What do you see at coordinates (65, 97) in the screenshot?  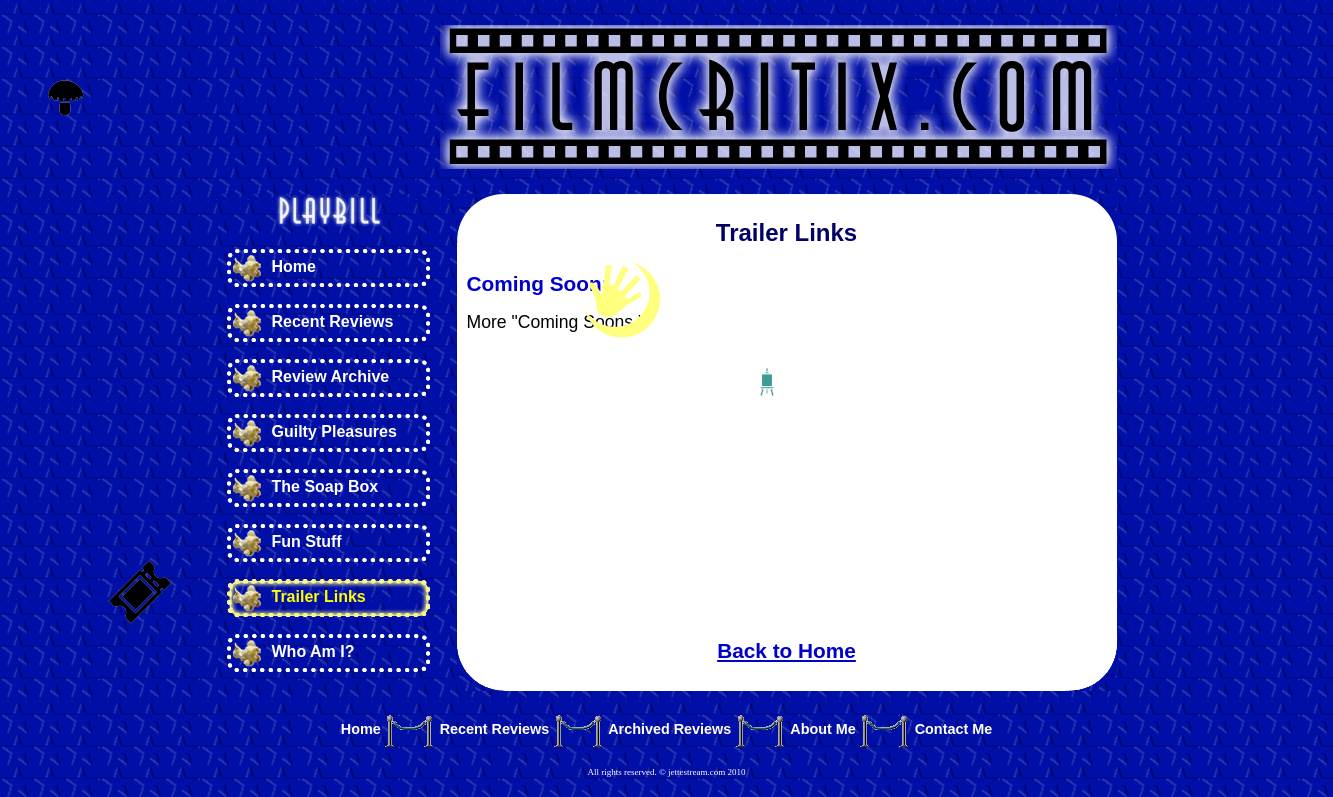 I see `mushroom power-up or collectible item` at bounding box center [65, 97].